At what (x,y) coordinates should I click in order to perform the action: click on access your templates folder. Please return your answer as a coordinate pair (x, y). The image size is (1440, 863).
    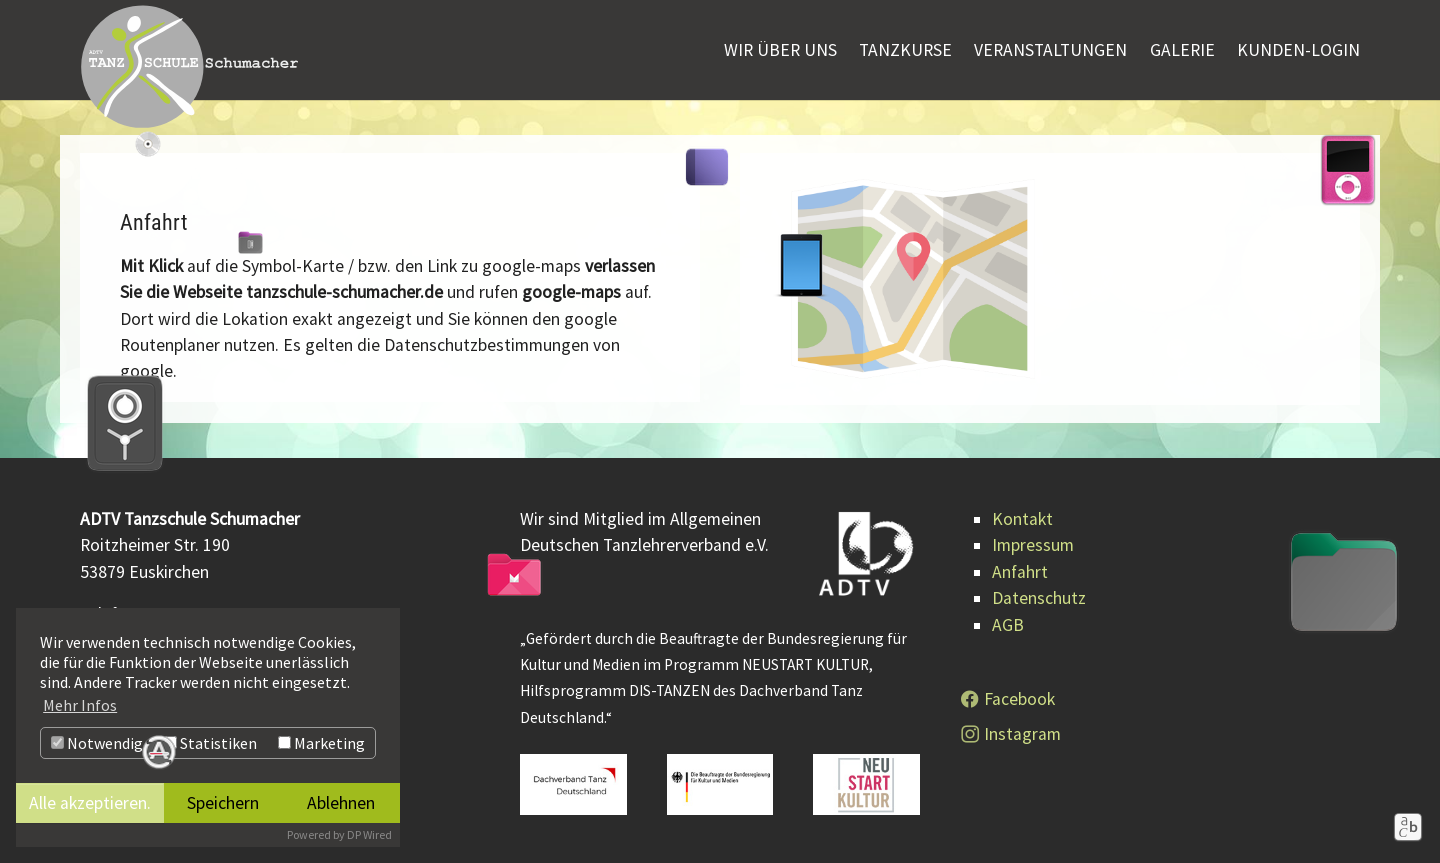
    Looking at the image, I should click on (250, 242).